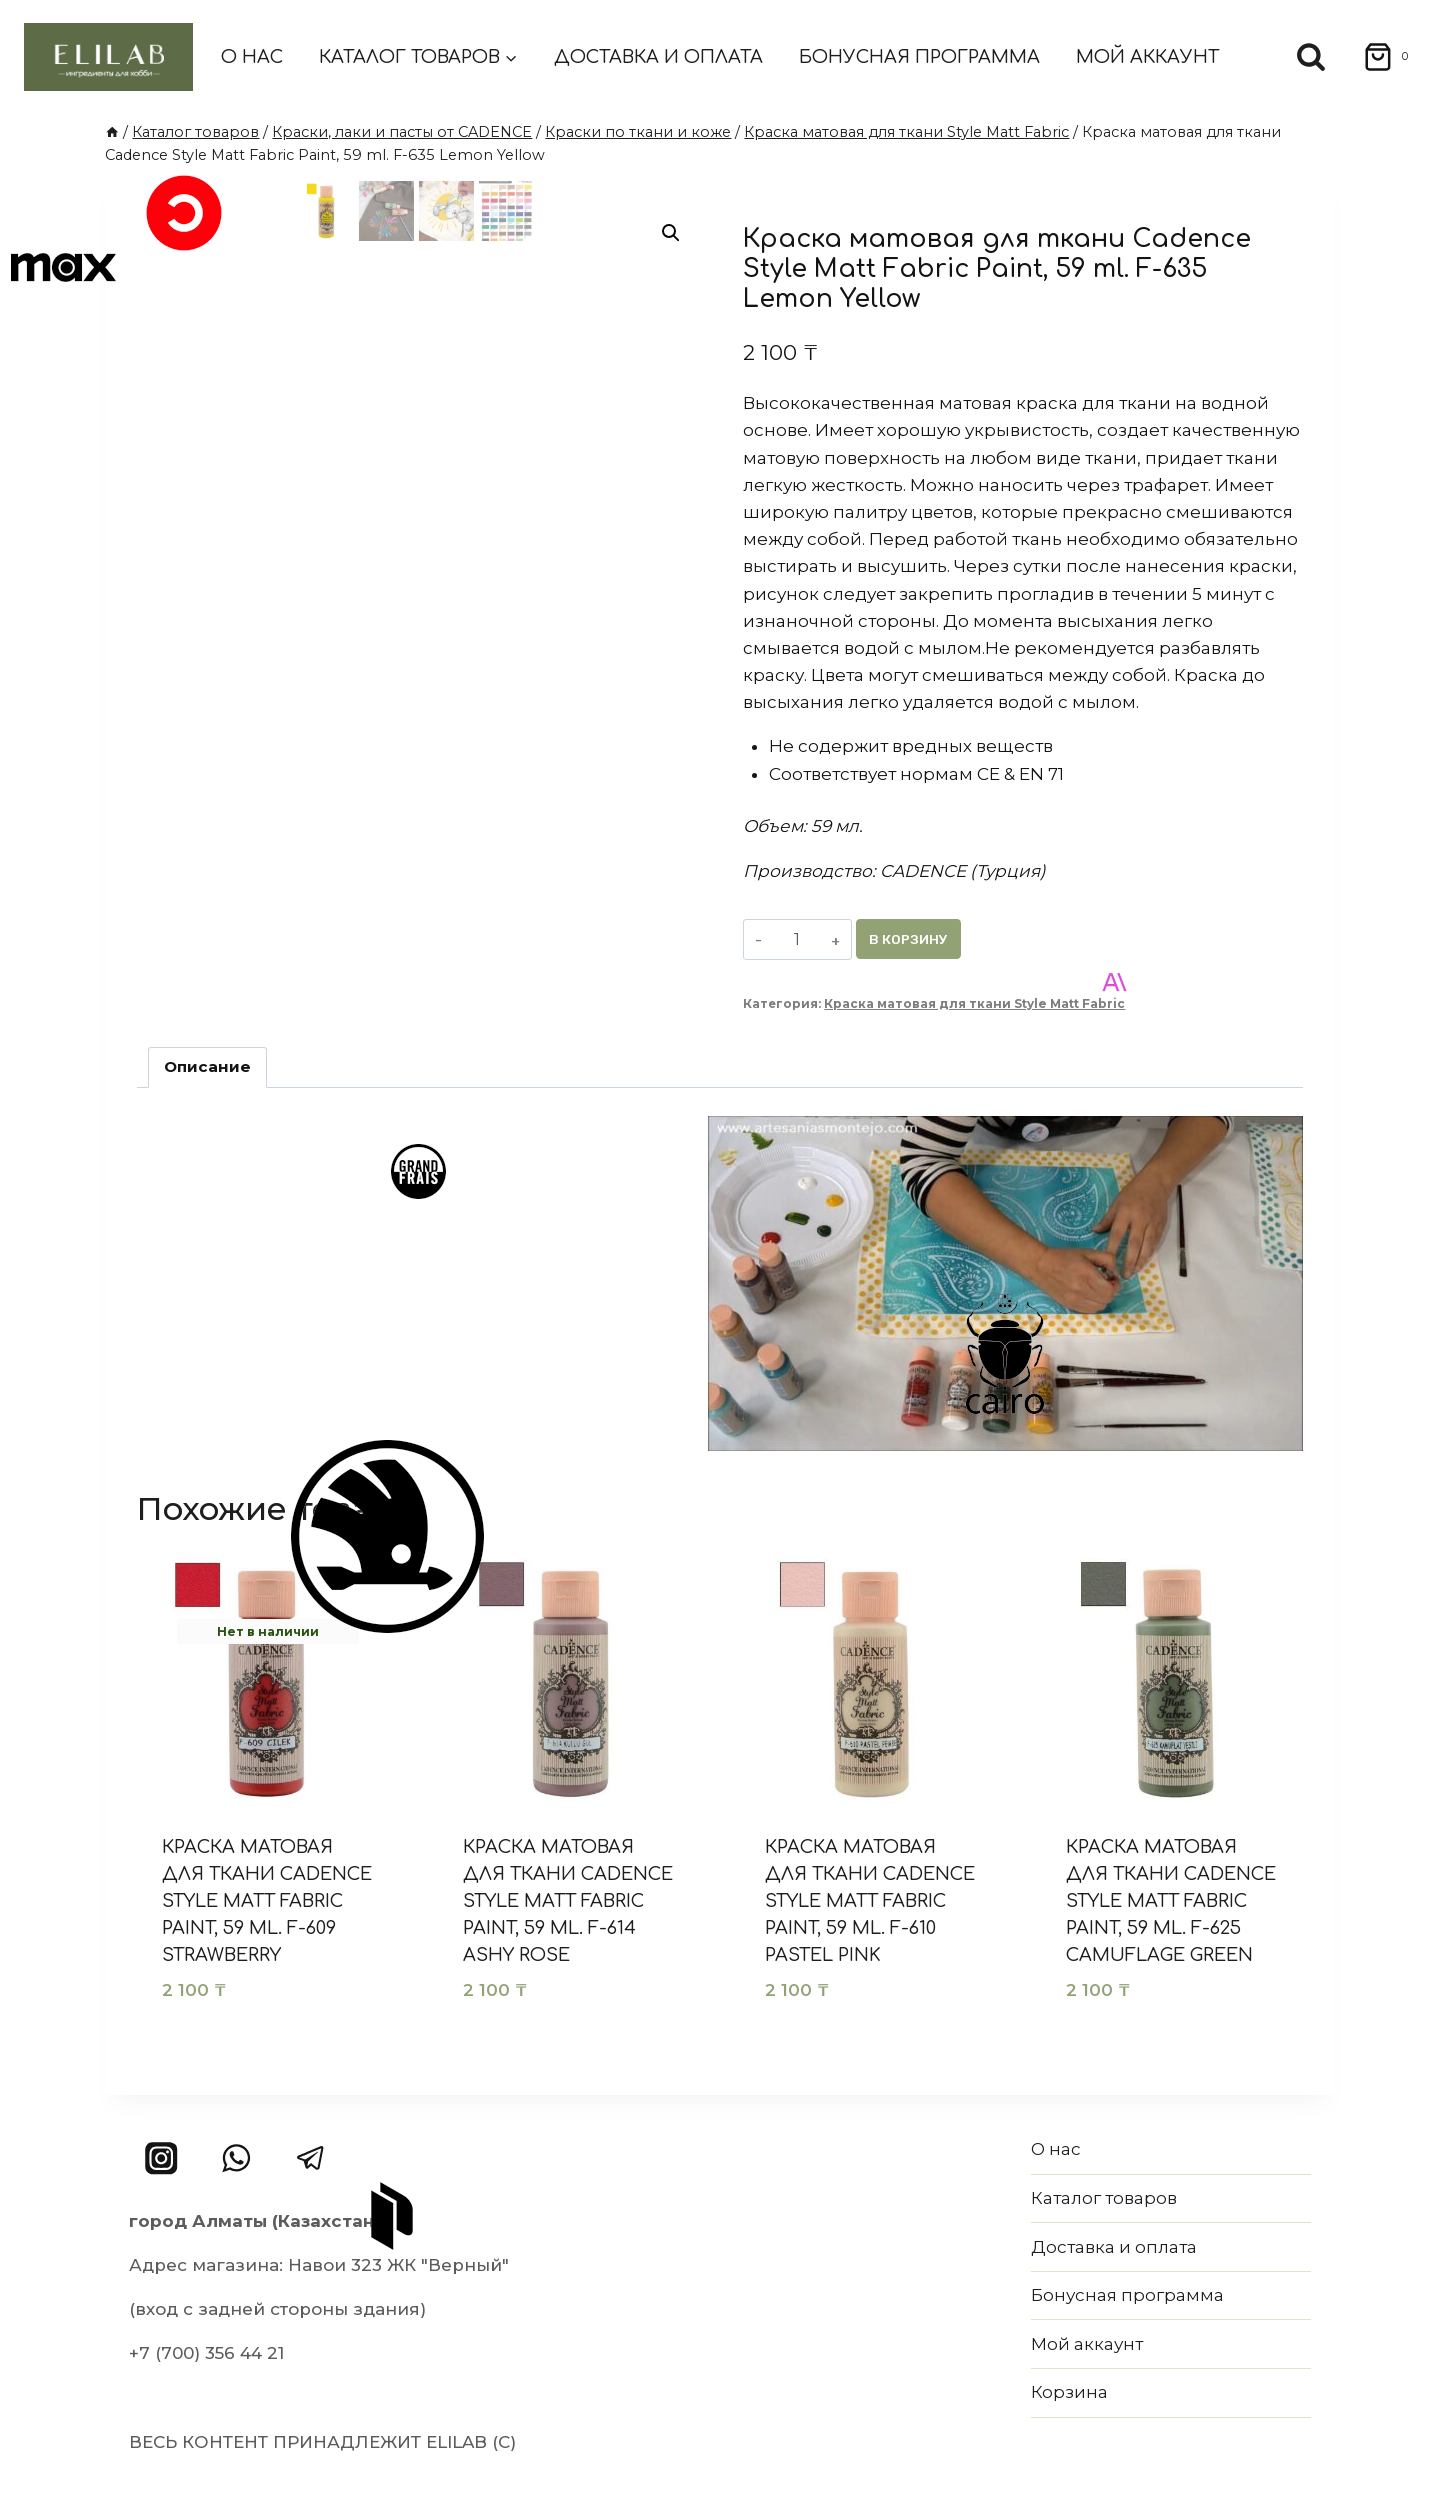  Describe the element at coordinates (1114, 981) in the screenshot. I see `anthropic company logo` at that location.